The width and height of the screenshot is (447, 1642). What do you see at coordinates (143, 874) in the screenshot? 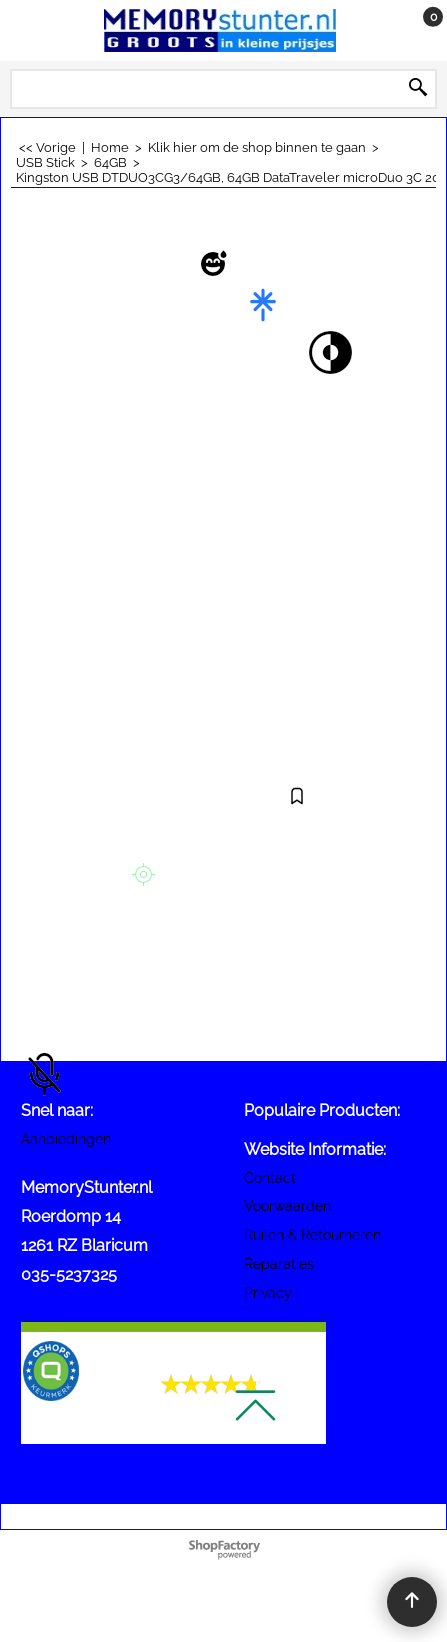
I see `center map on current location` at bounding box center [143, 874].